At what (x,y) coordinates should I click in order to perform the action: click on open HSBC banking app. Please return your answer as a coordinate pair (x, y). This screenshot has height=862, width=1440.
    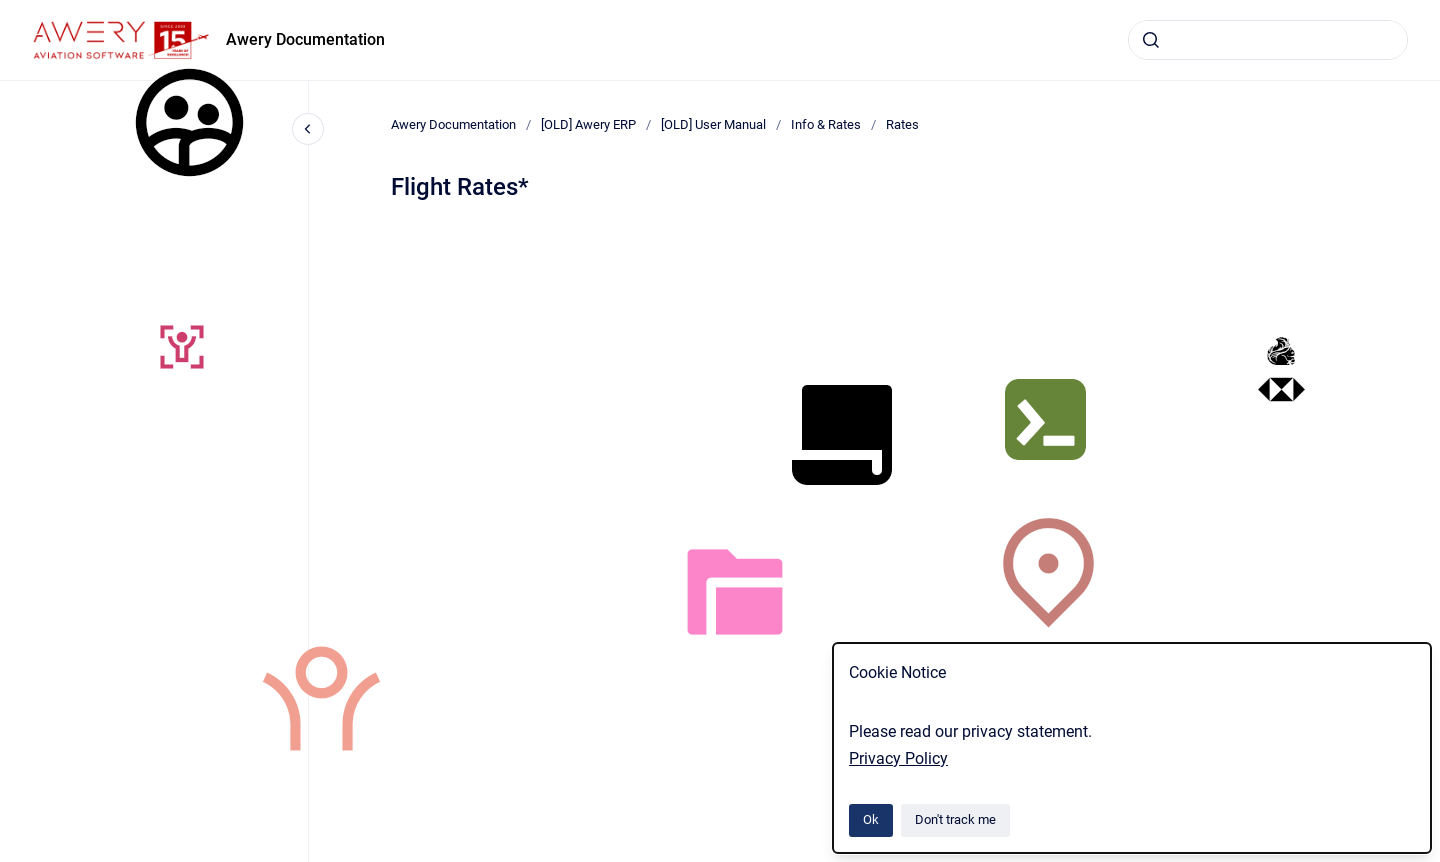
    Looking at the image, I should click on (1281, 389).